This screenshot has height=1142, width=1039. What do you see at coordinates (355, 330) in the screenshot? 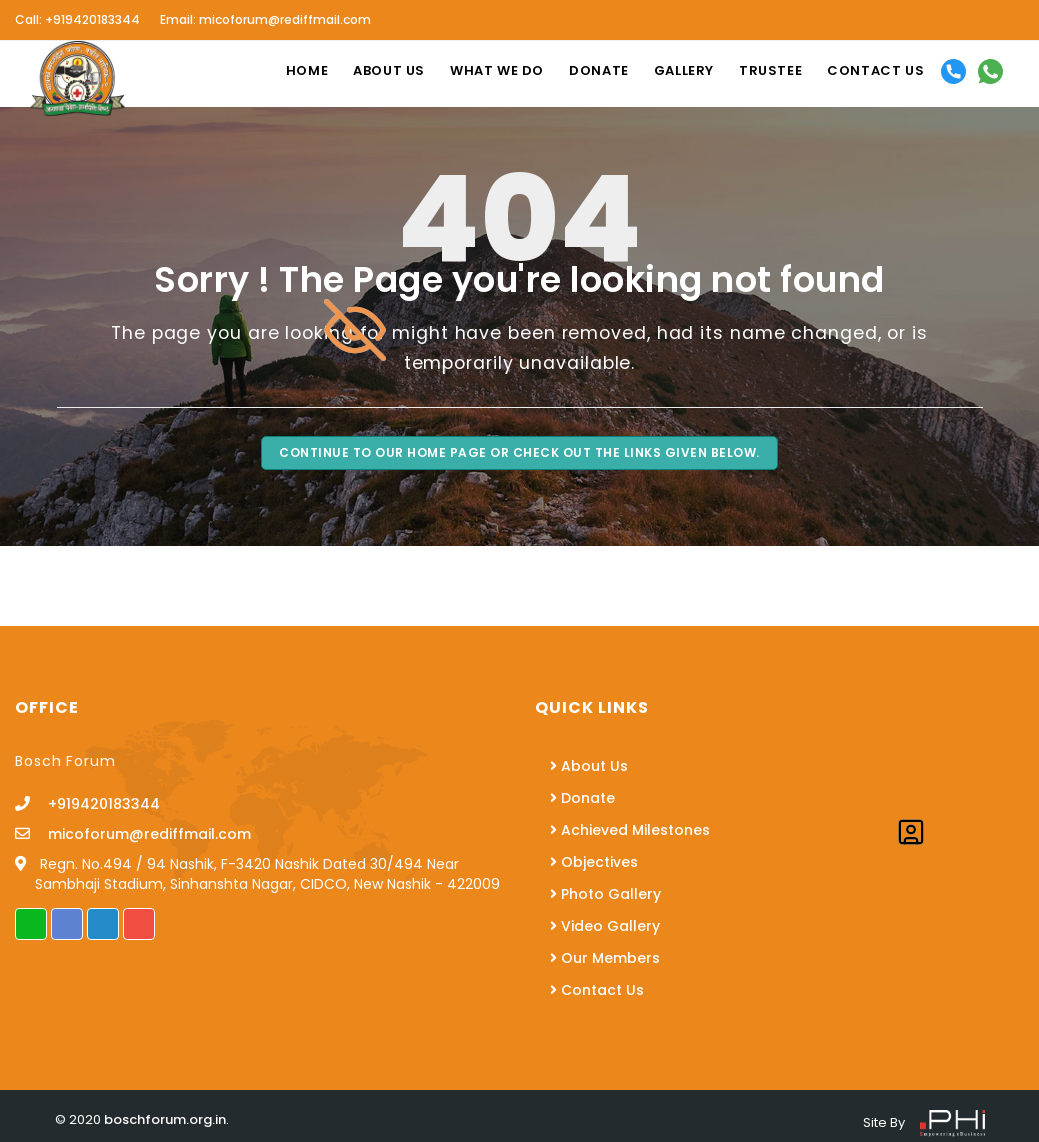
I see `hide password or sensitive content` at bounding box center [355, 330].